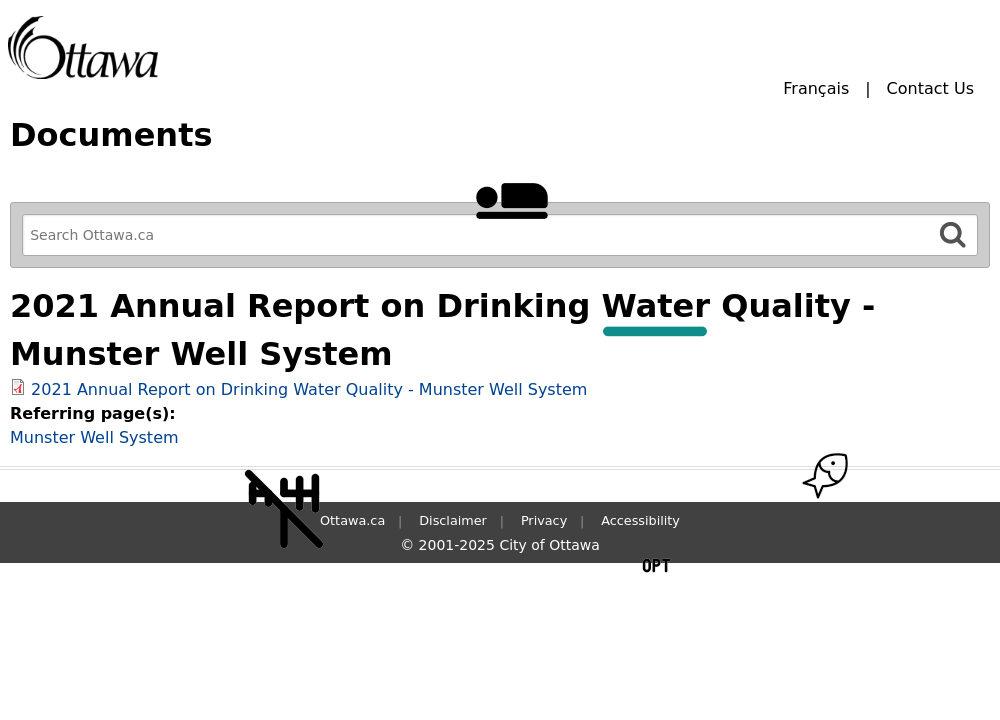 This screenshot has width=1000, height=720. Describe the element at coordinates (512, 201) in the screenshot. I see `view hotel or accommodation options` at that location.